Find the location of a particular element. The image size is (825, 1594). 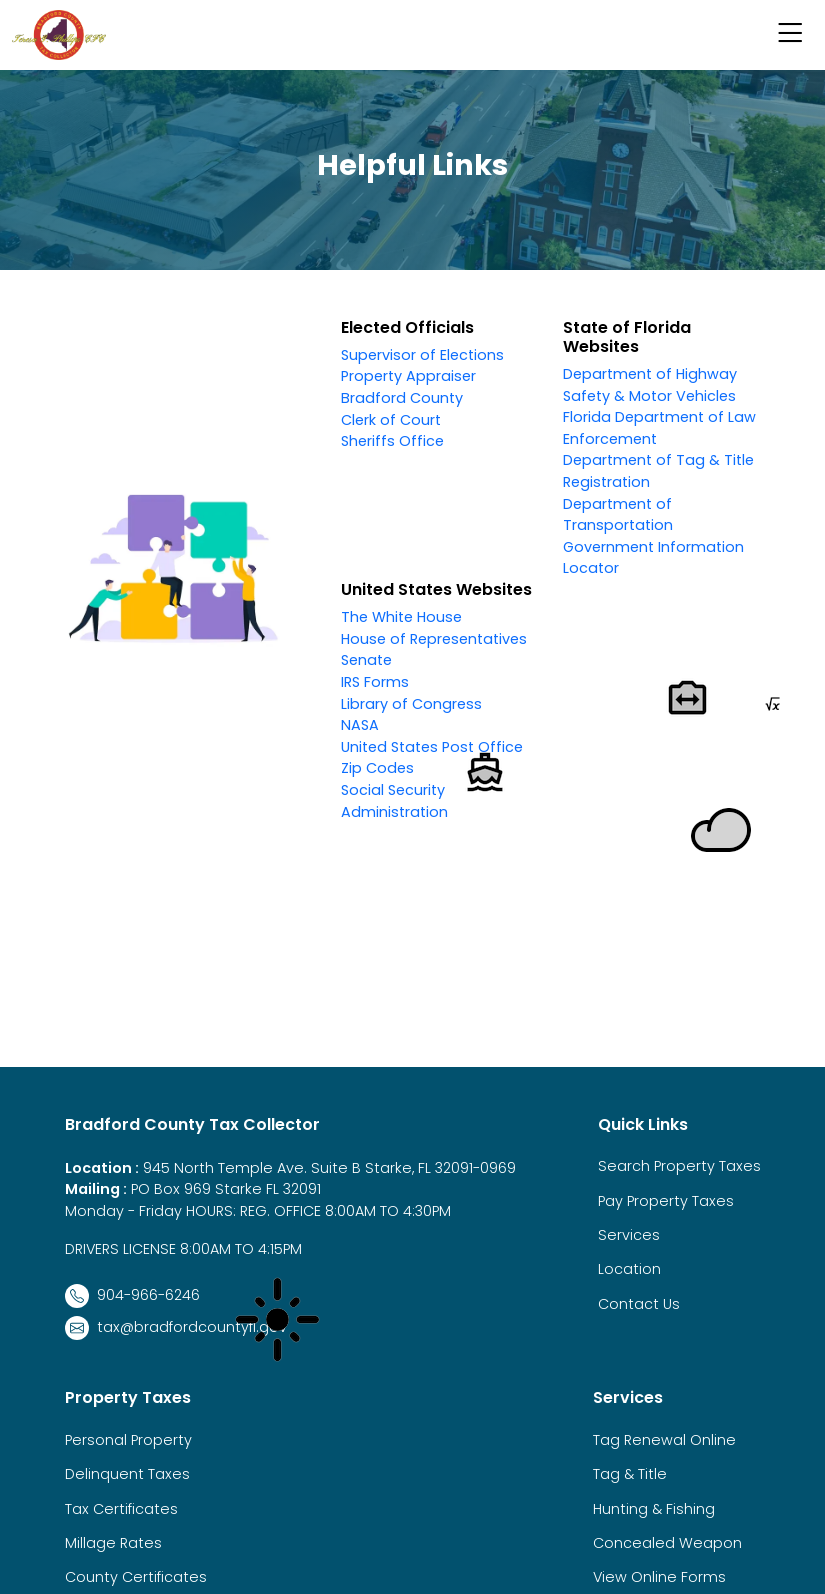

get directions by ferry or boat is located at coordinates (485, 772).